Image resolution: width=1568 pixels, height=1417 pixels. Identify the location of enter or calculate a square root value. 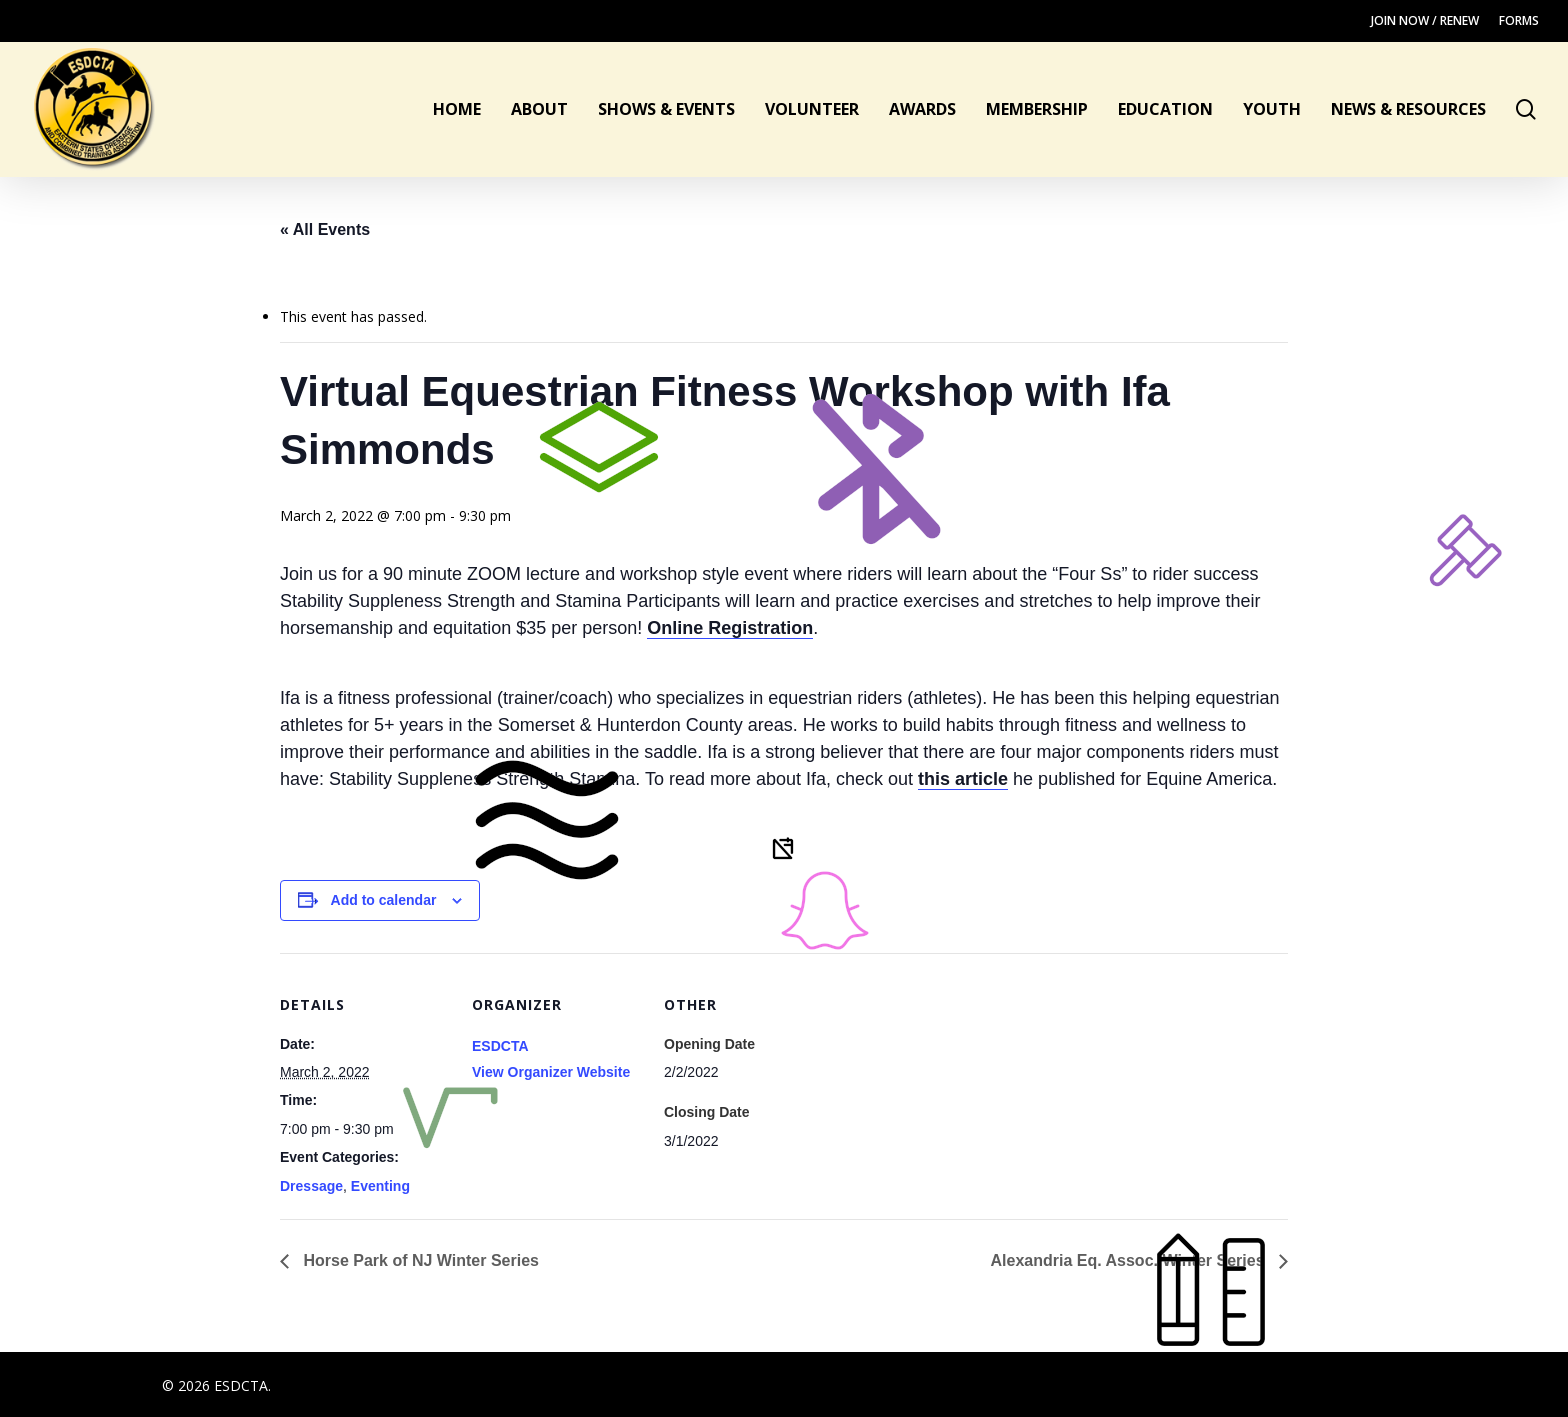
(447, 1111).